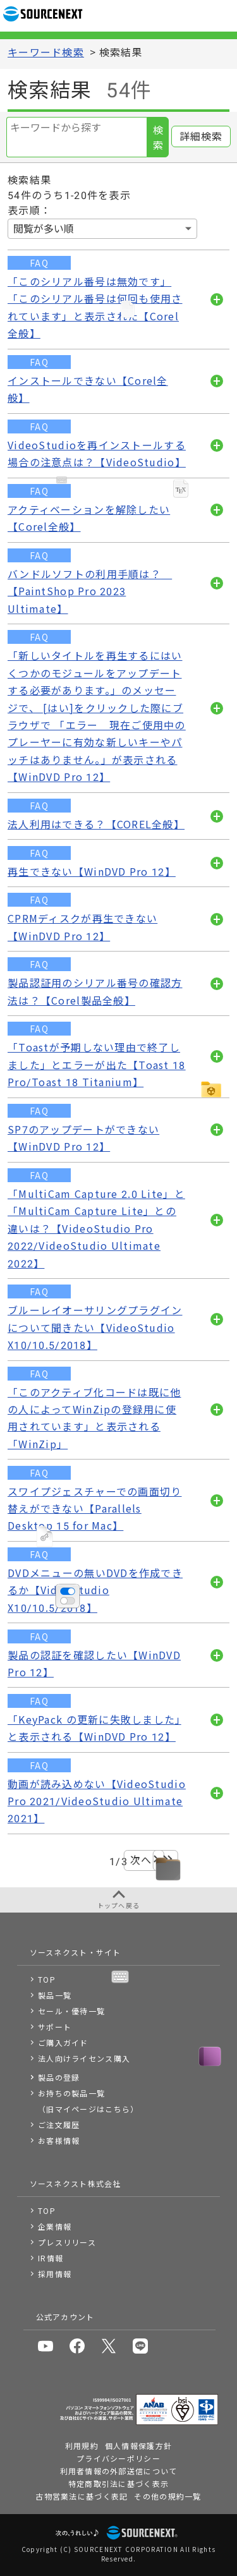 This screenshot has width=237, height=2576. What do you see at coordinates (120, 1977) in the screenshot?
I see `open keyboard settings` at bounding box center [120, 1977].